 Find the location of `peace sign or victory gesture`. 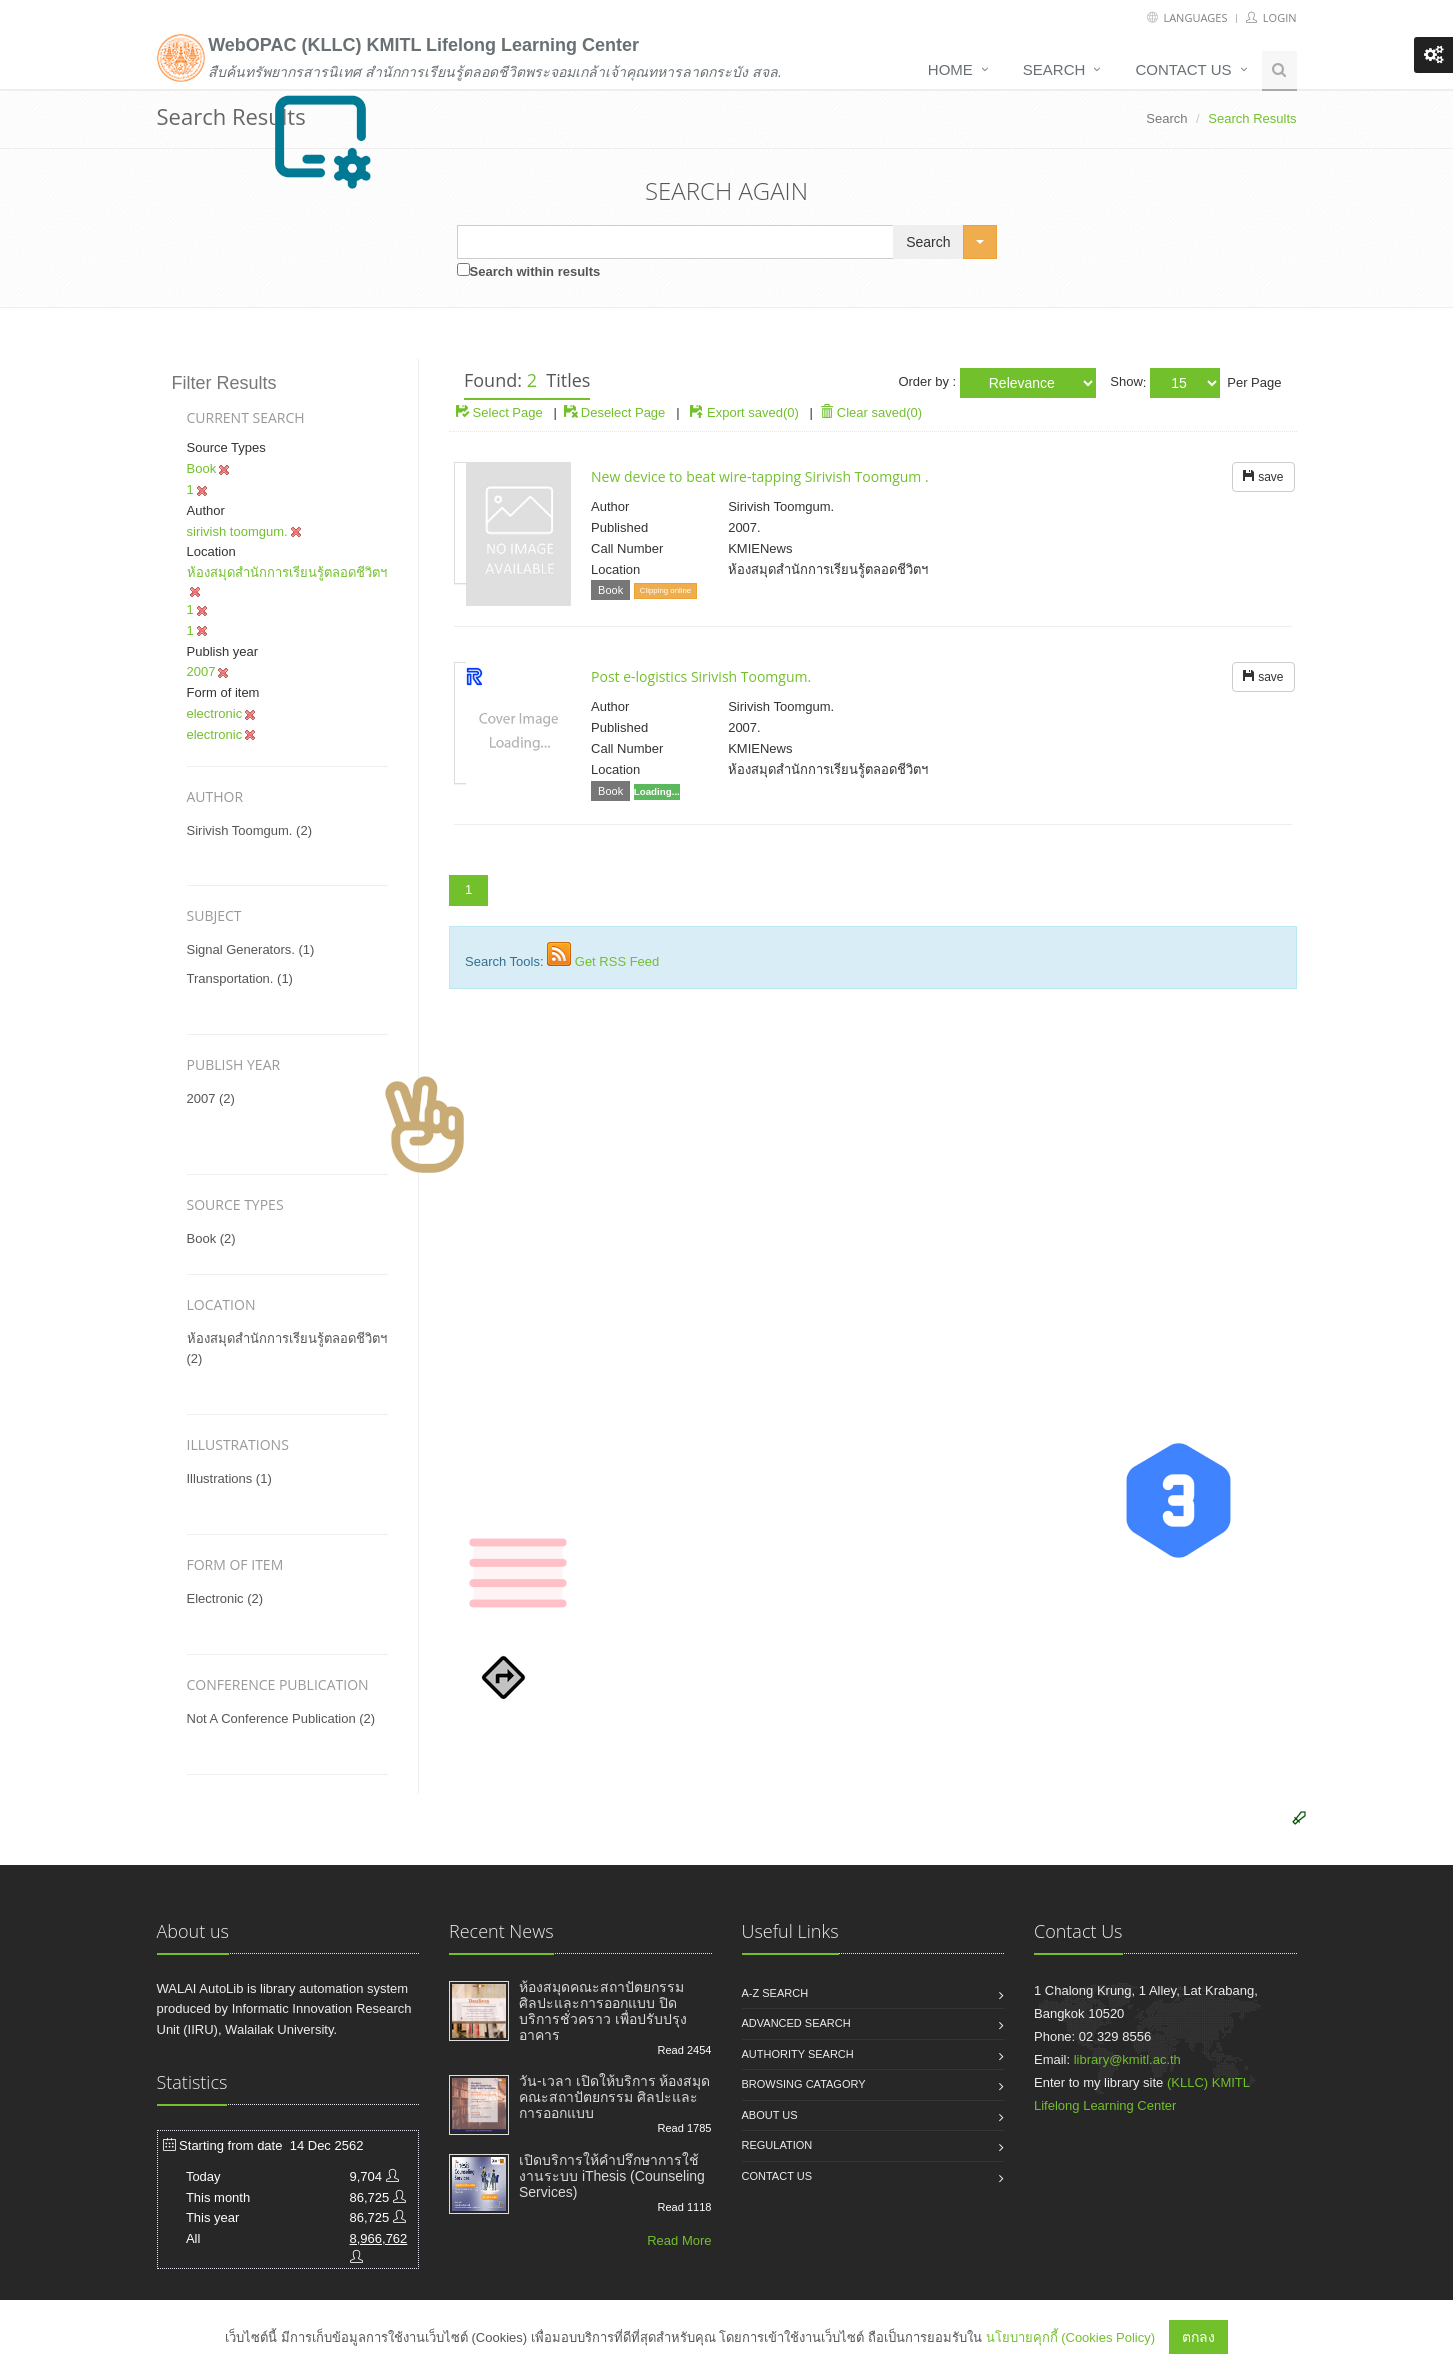

peace sign or victory gesture is located at coordinates (427, 1124).